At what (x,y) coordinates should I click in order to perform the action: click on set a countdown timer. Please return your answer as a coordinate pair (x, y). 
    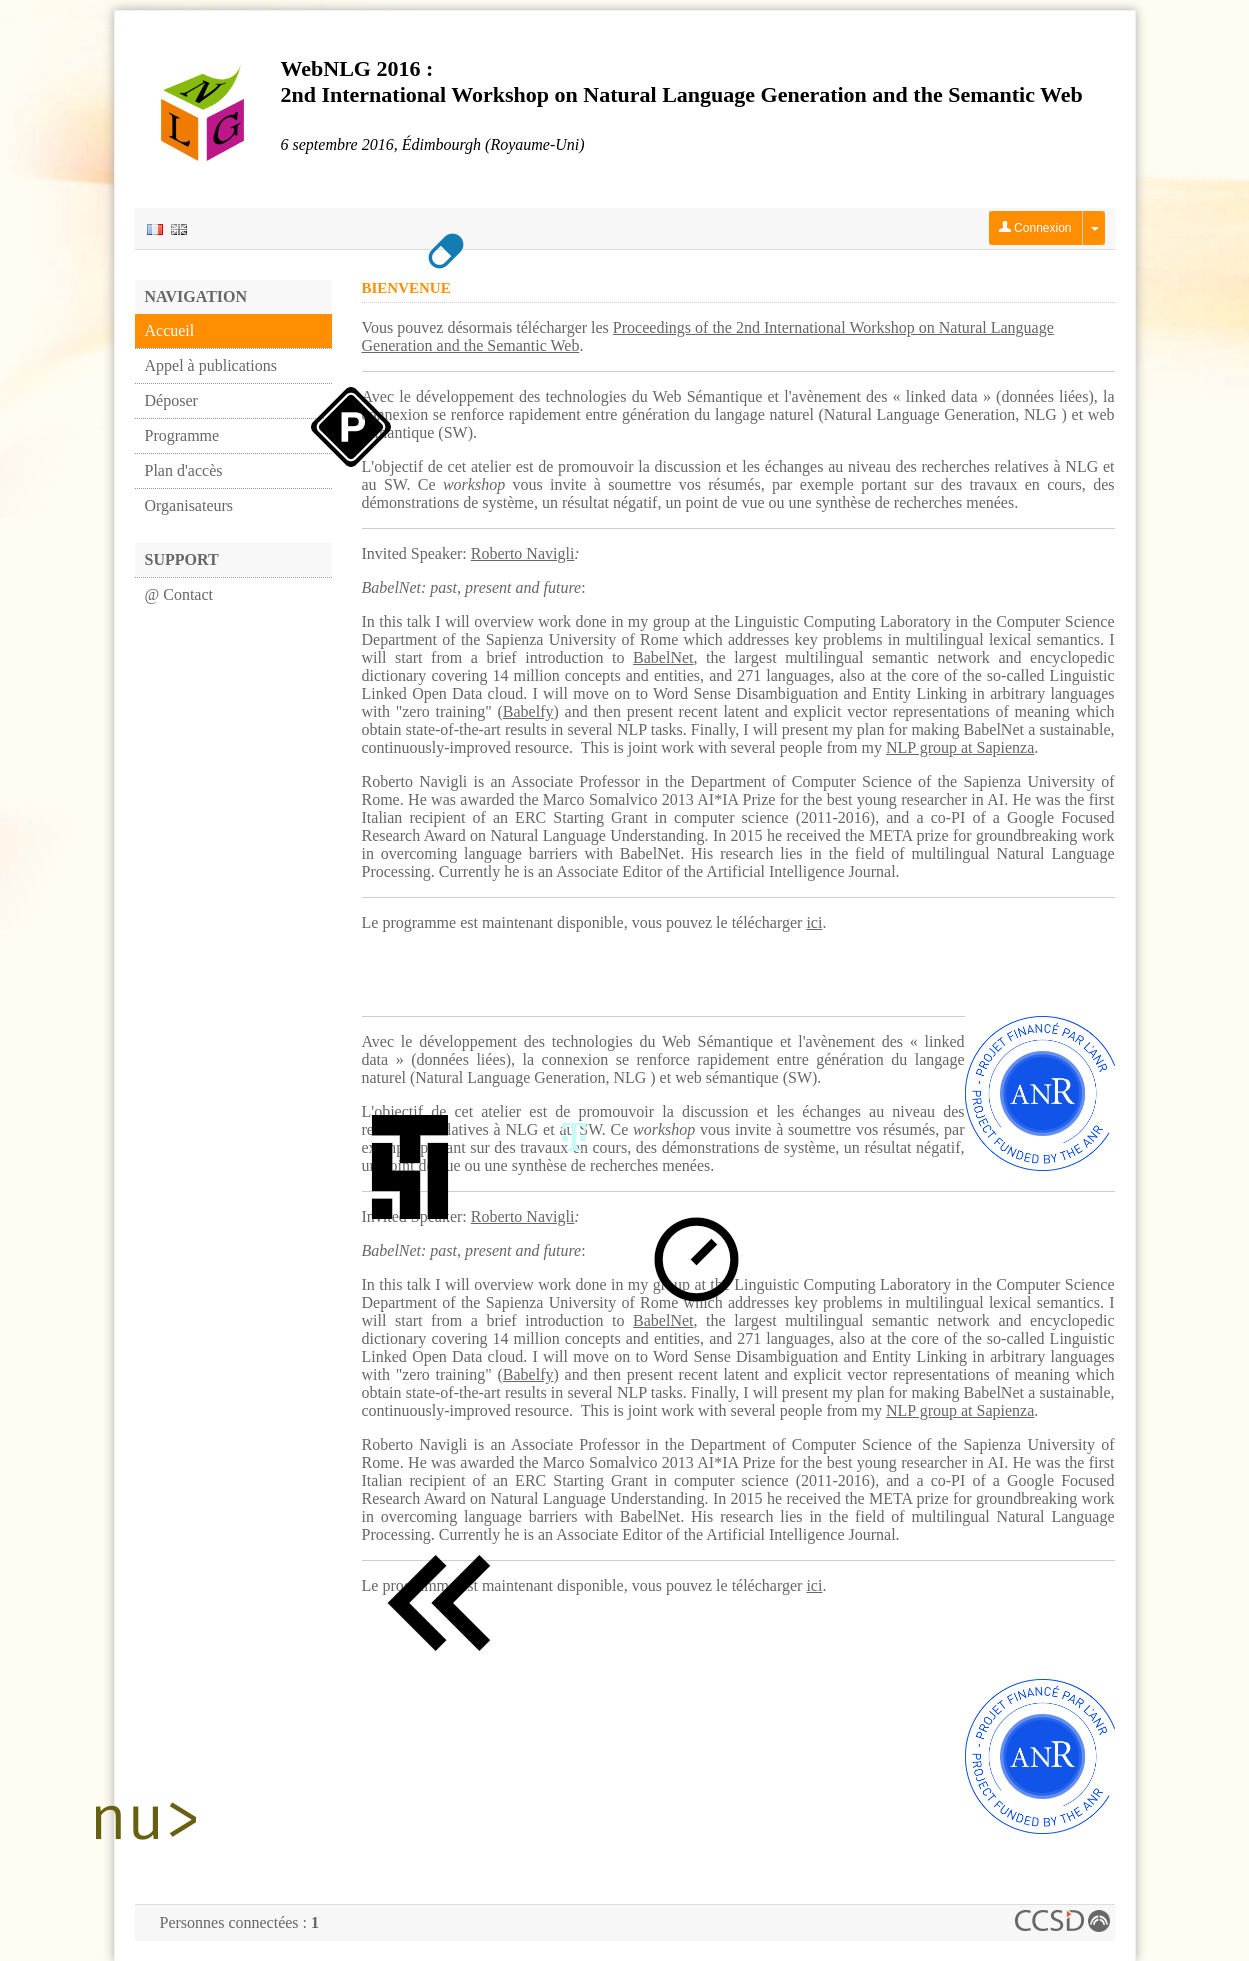
    Looking at the image, I should click on (696, 1259).